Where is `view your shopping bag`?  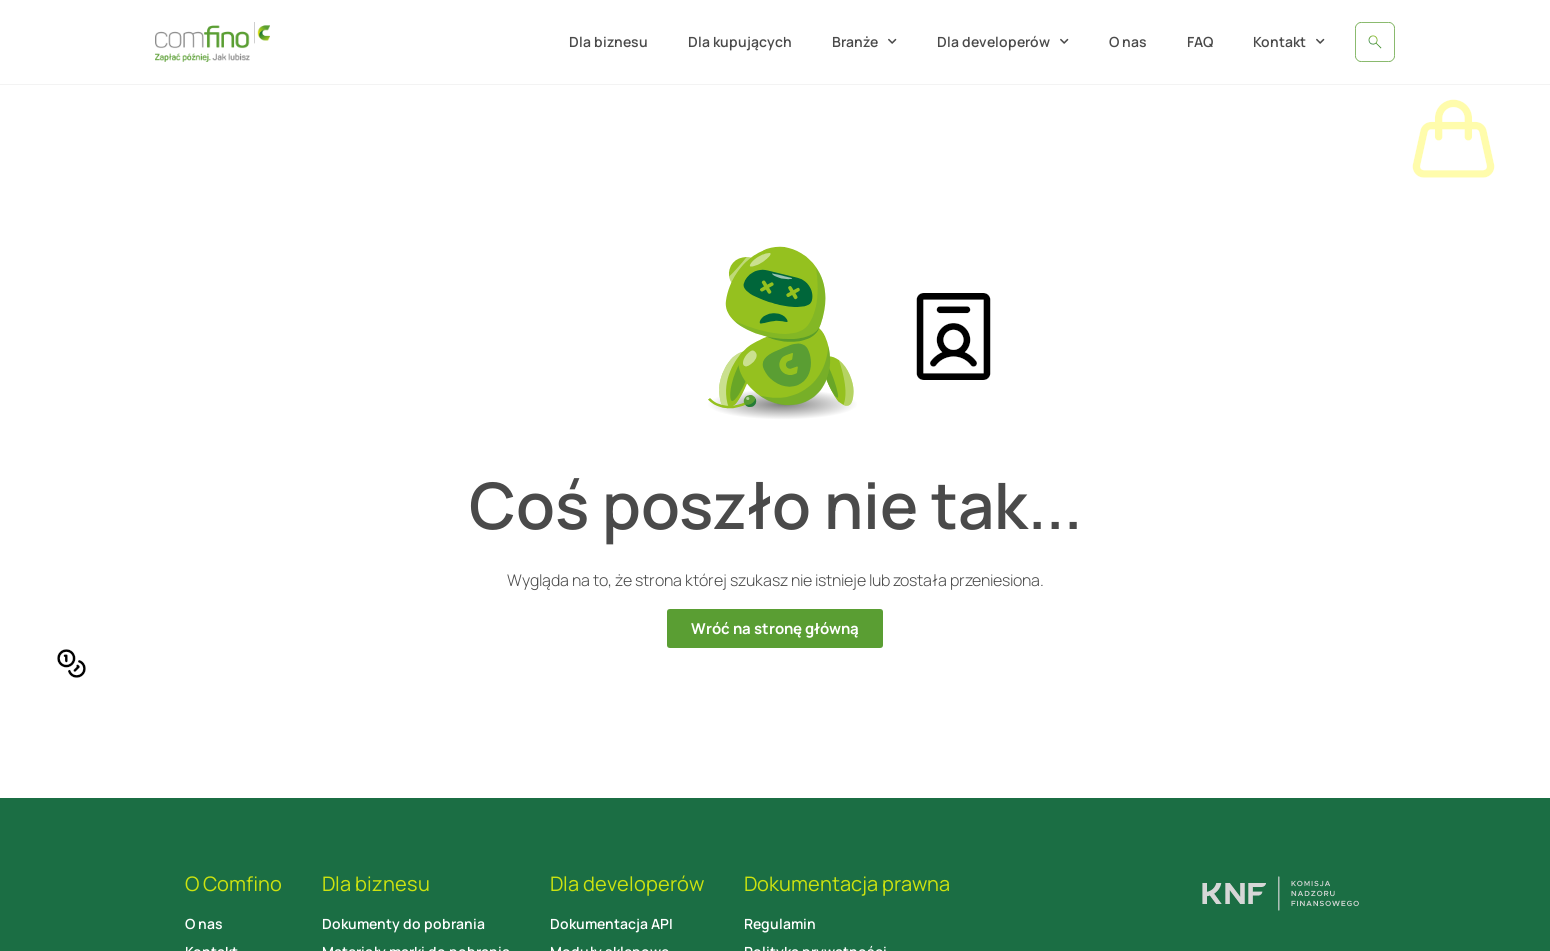
view your shopping bag is located at coordinates (1453, 140).